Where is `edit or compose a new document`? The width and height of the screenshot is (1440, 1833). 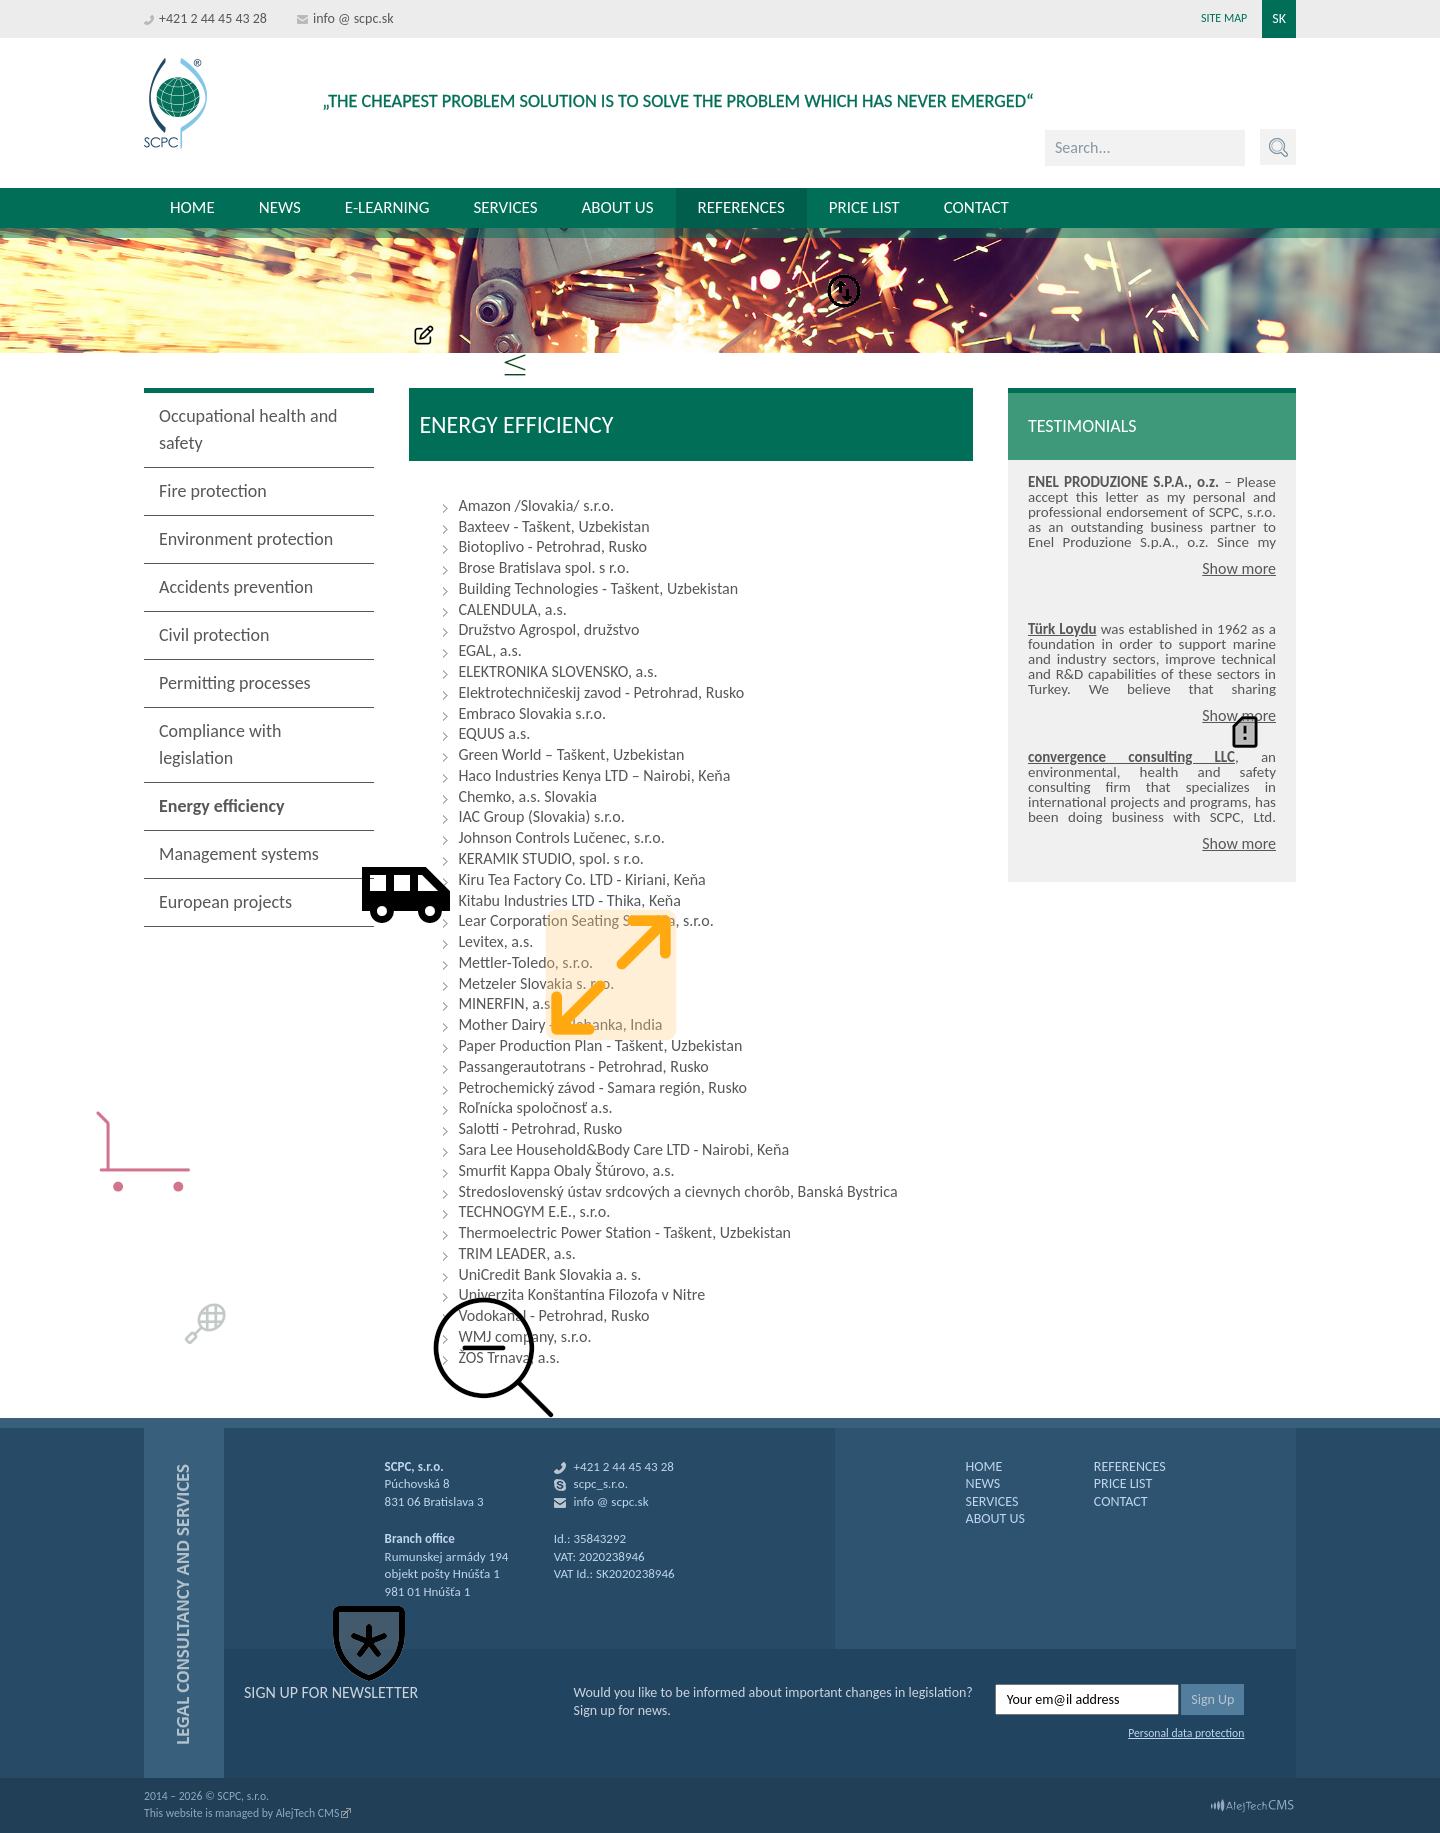 edit or compose a new document is located at coordinates (424, 335).